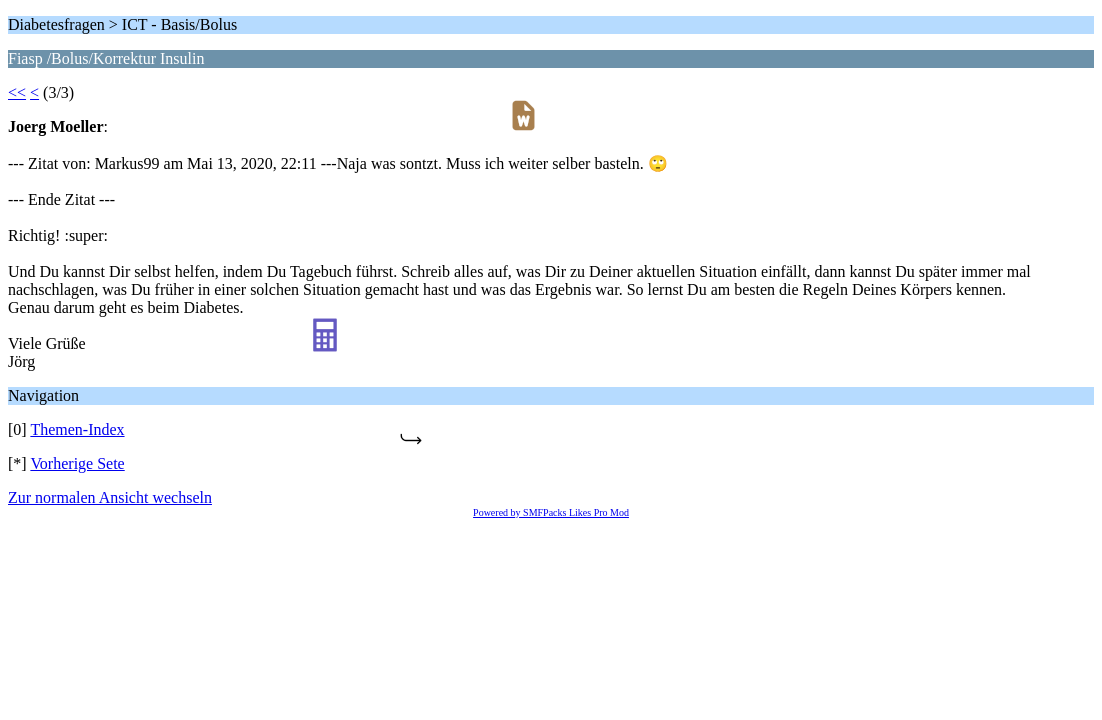 This screenshot has height=720, width=1102. What do you see at coordinates (325, 335) in the screenshot?
I see `open the calculator app` at bounding box center [325, 335].